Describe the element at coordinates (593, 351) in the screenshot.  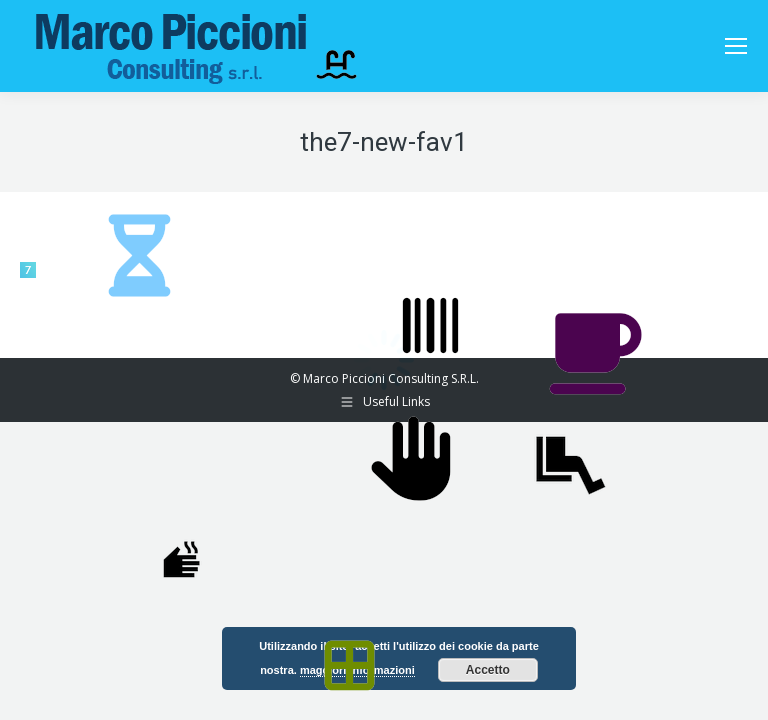
I see `find nearby coffee shops or cafés` at that location.